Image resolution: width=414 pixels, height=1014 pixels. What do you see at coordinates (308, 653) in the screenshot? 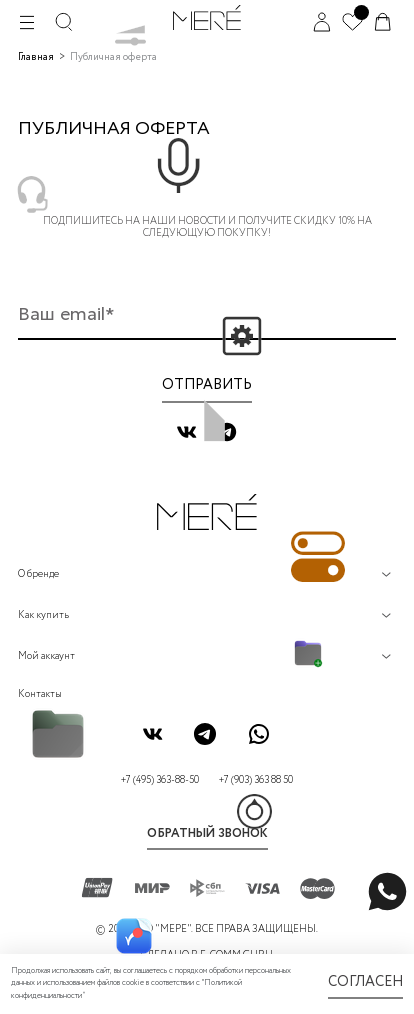
I see `create a new folder` at bounding box center [308, 653].